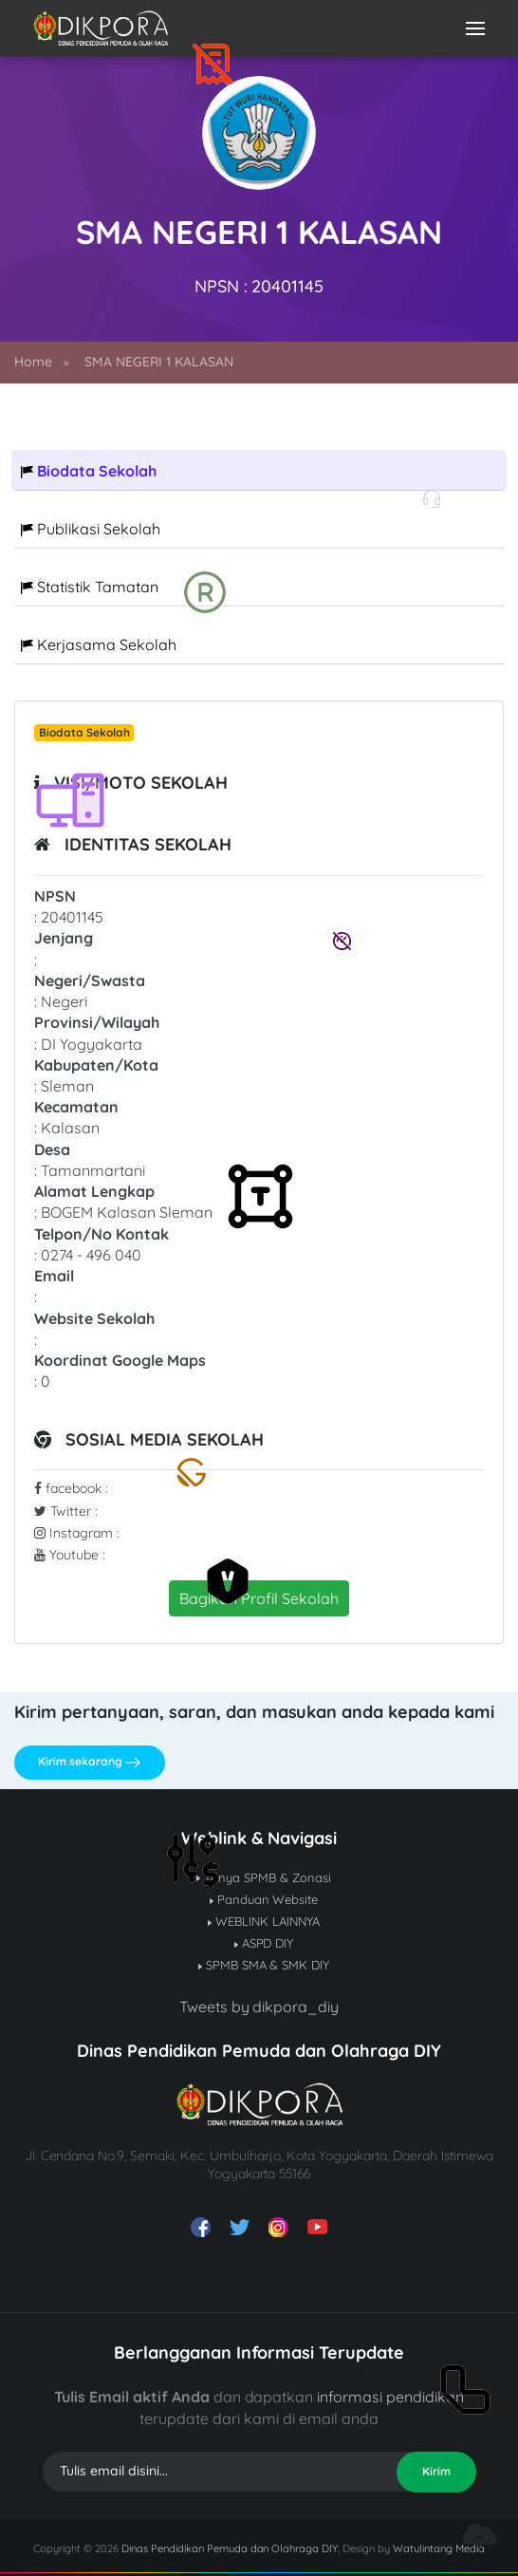  I want to click on indicates version or variant selection, so click(228, 1581).